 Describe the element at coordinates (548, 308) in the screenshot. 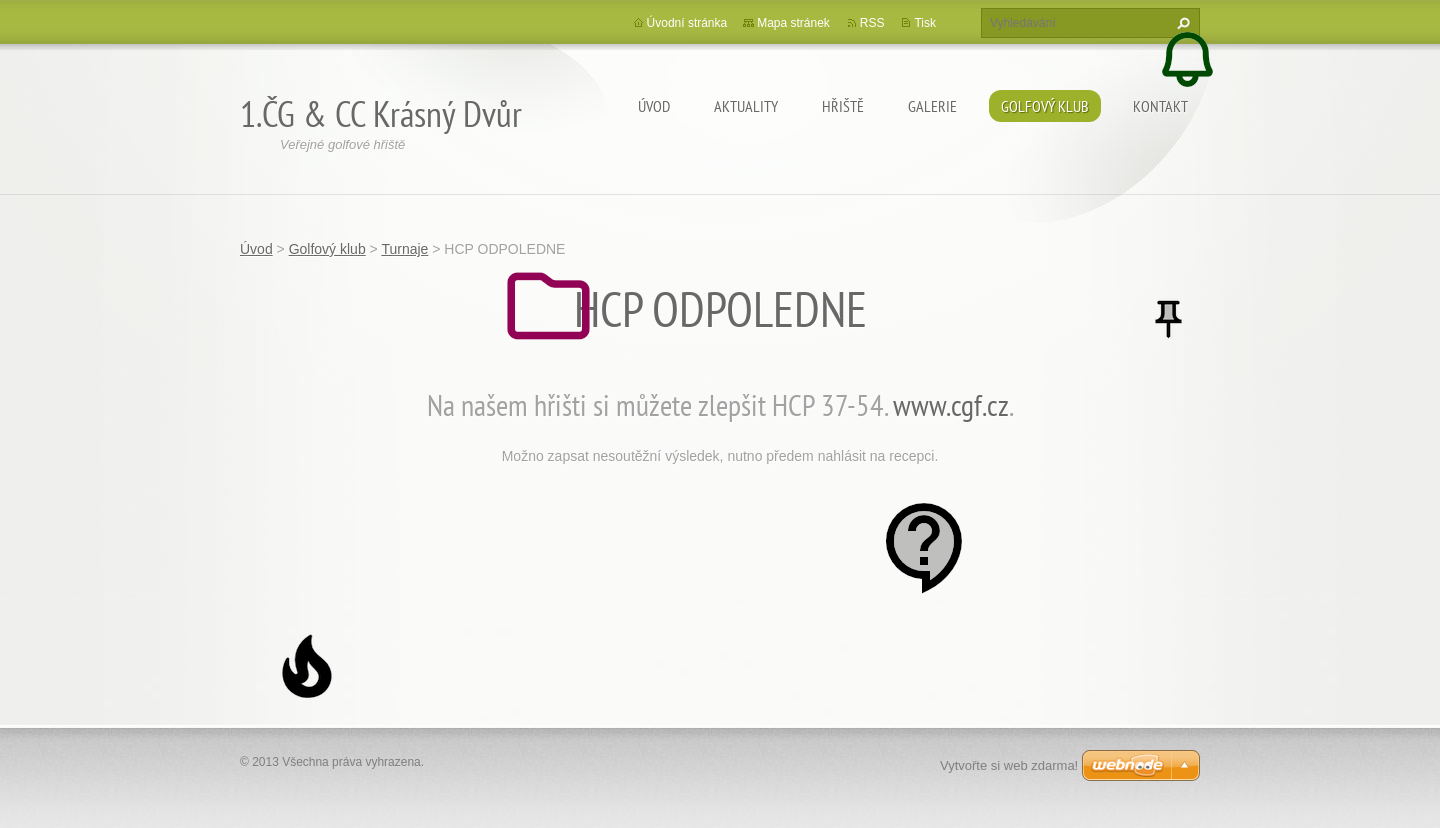

I see `open file folder` at that location.